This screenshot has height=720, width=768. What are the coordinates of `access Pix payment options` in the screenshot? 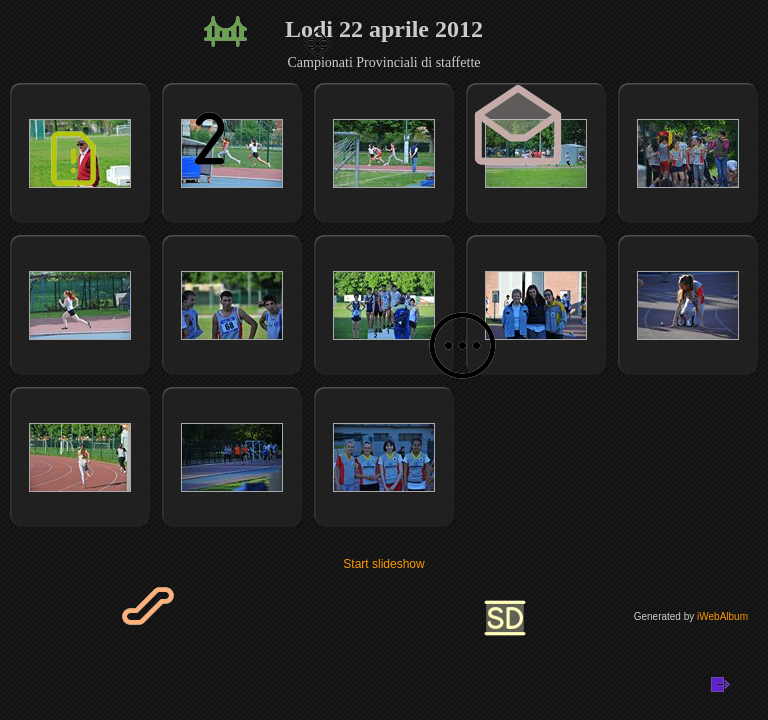 It's located at (317, 43).